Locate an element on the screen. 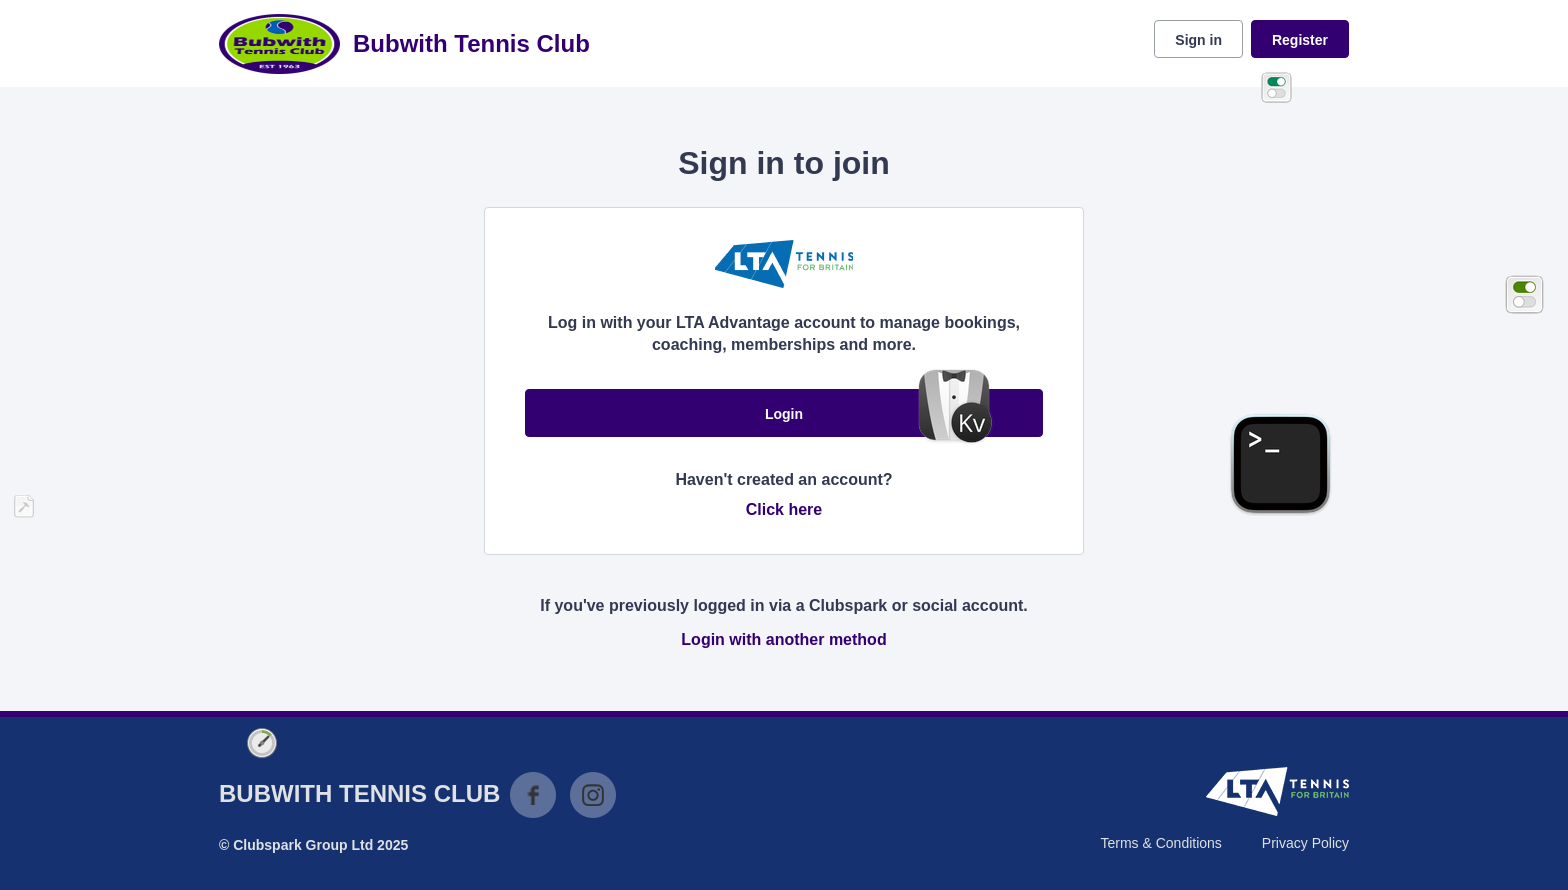 The image size is (1568, 890). indicates a CMake configuration file is located at coordinates (24, 506).